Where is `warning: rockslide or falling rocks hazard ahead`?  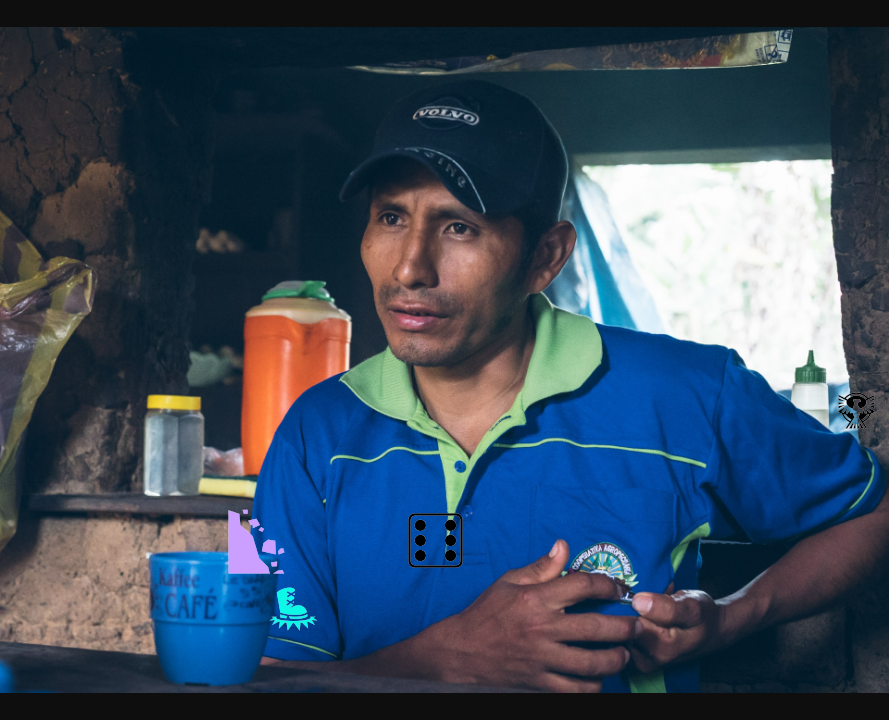
warning: rockslide or falling rocks hazard ahead is located at coordinates (261, 540).